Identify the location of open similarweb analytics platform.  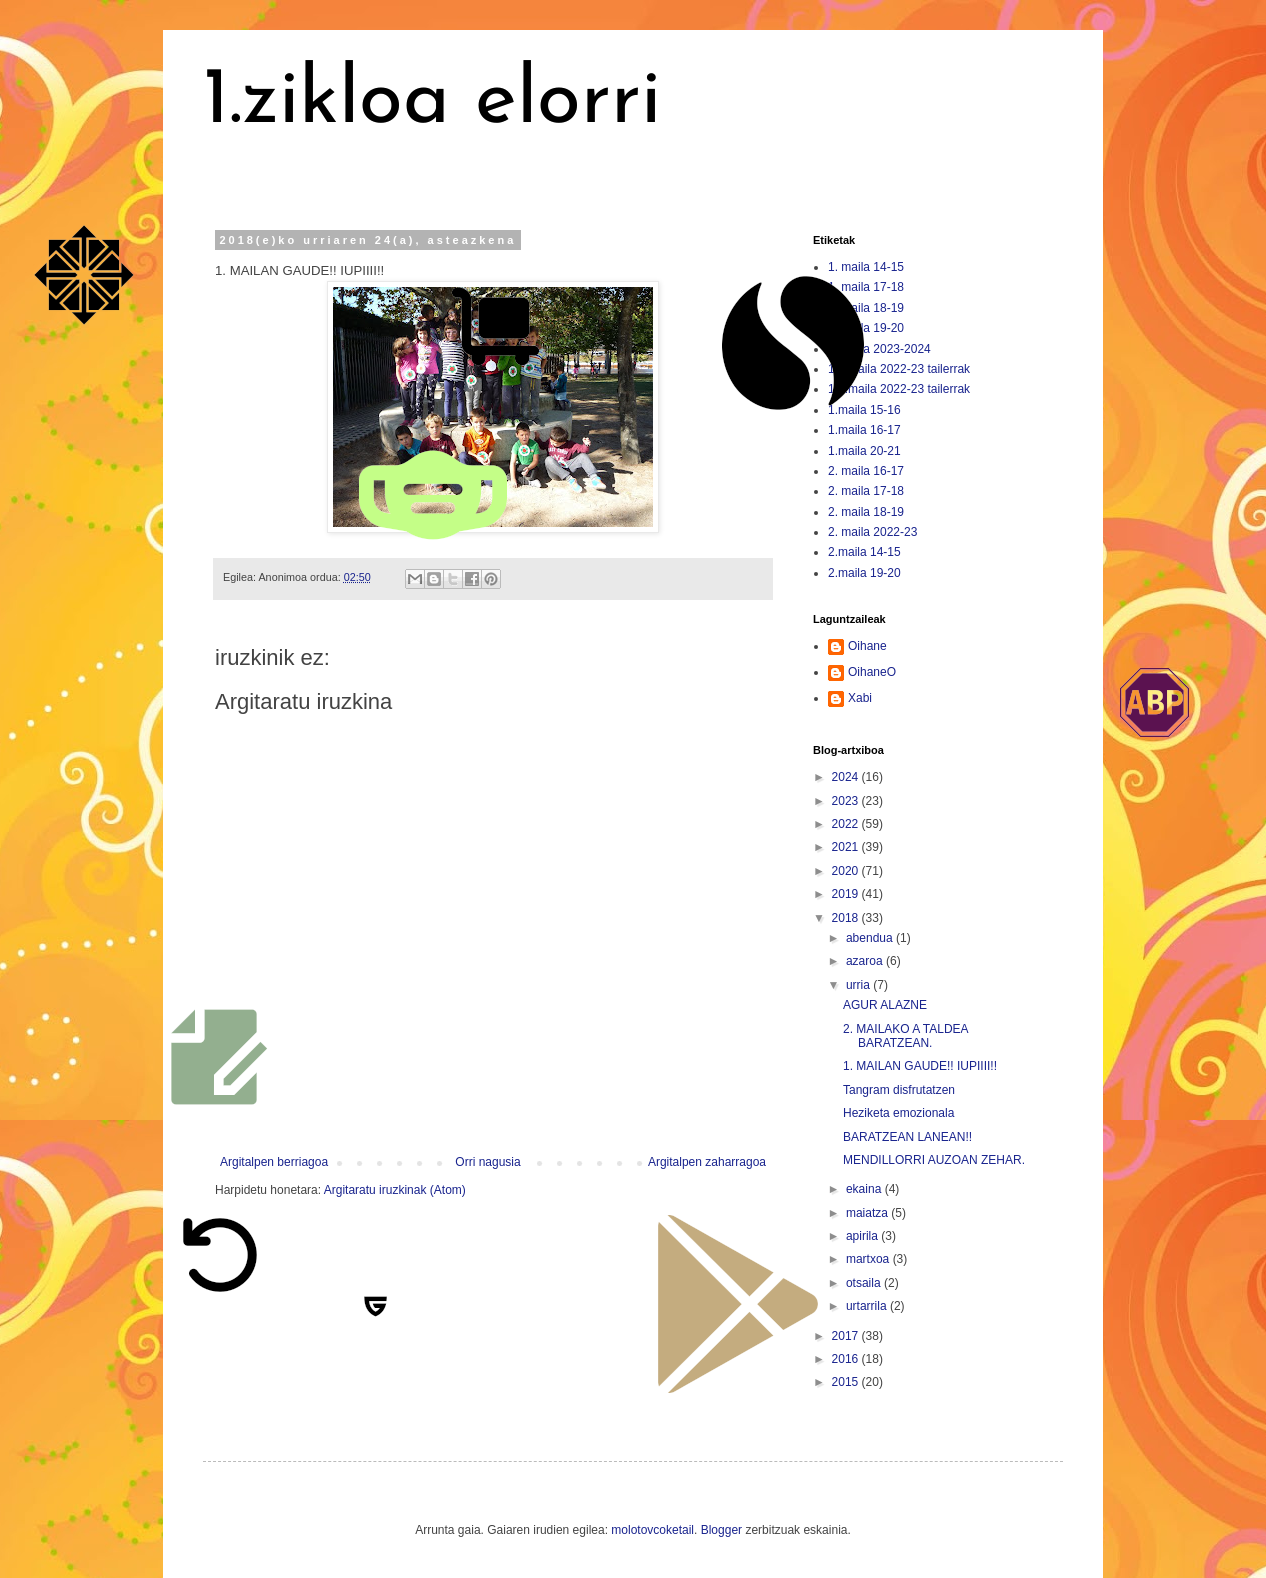
(793, 343).